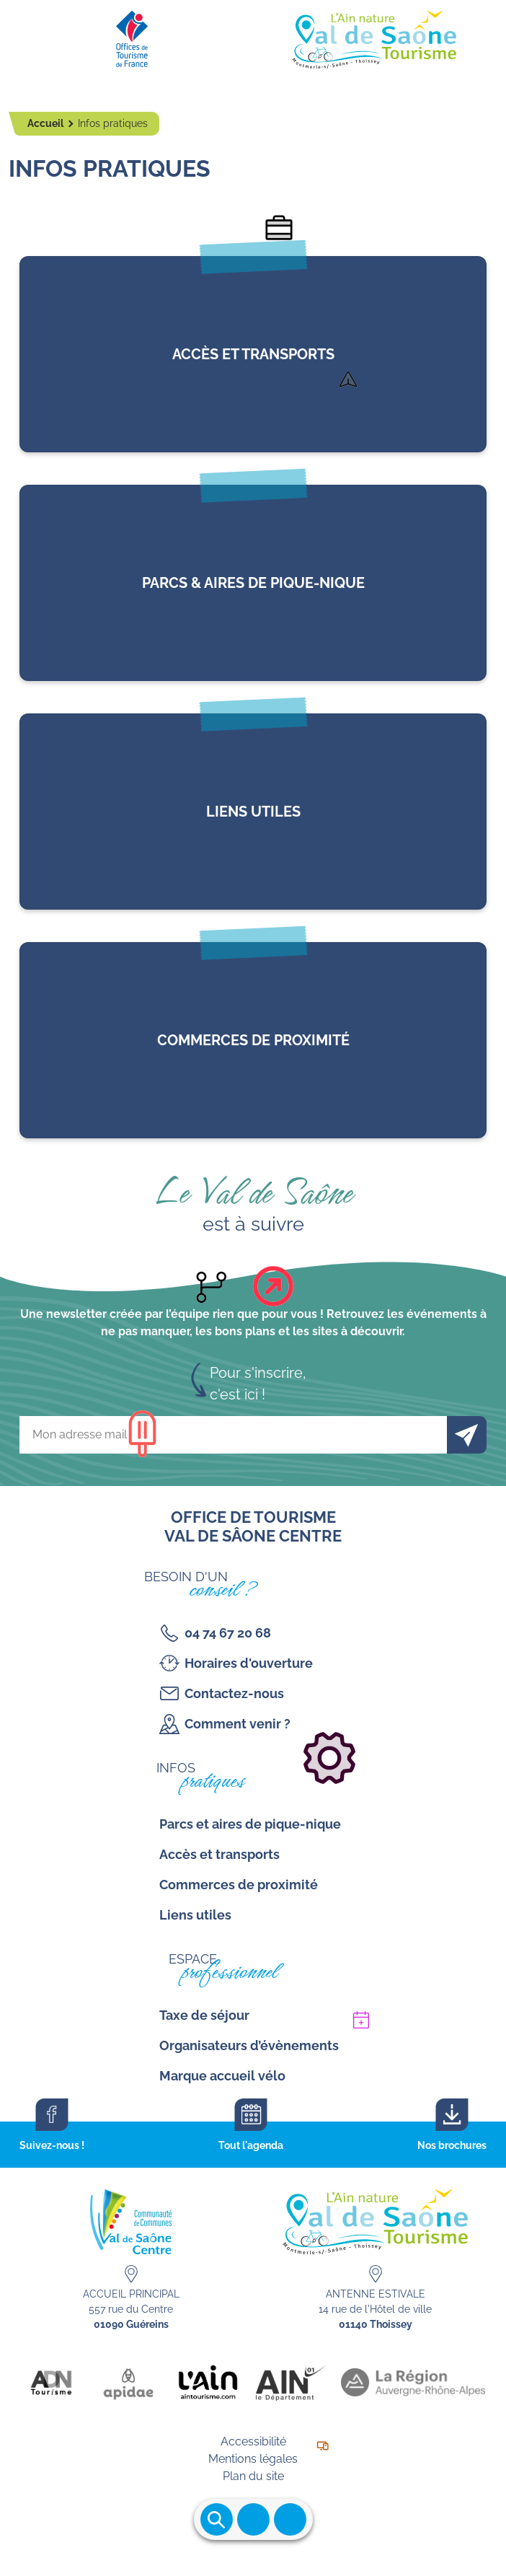 The height and width of the screenshot is (2576, 506). Describe the element at coordinates (322, 2445) in the screenshot. I see `manage connected devices` at that location.